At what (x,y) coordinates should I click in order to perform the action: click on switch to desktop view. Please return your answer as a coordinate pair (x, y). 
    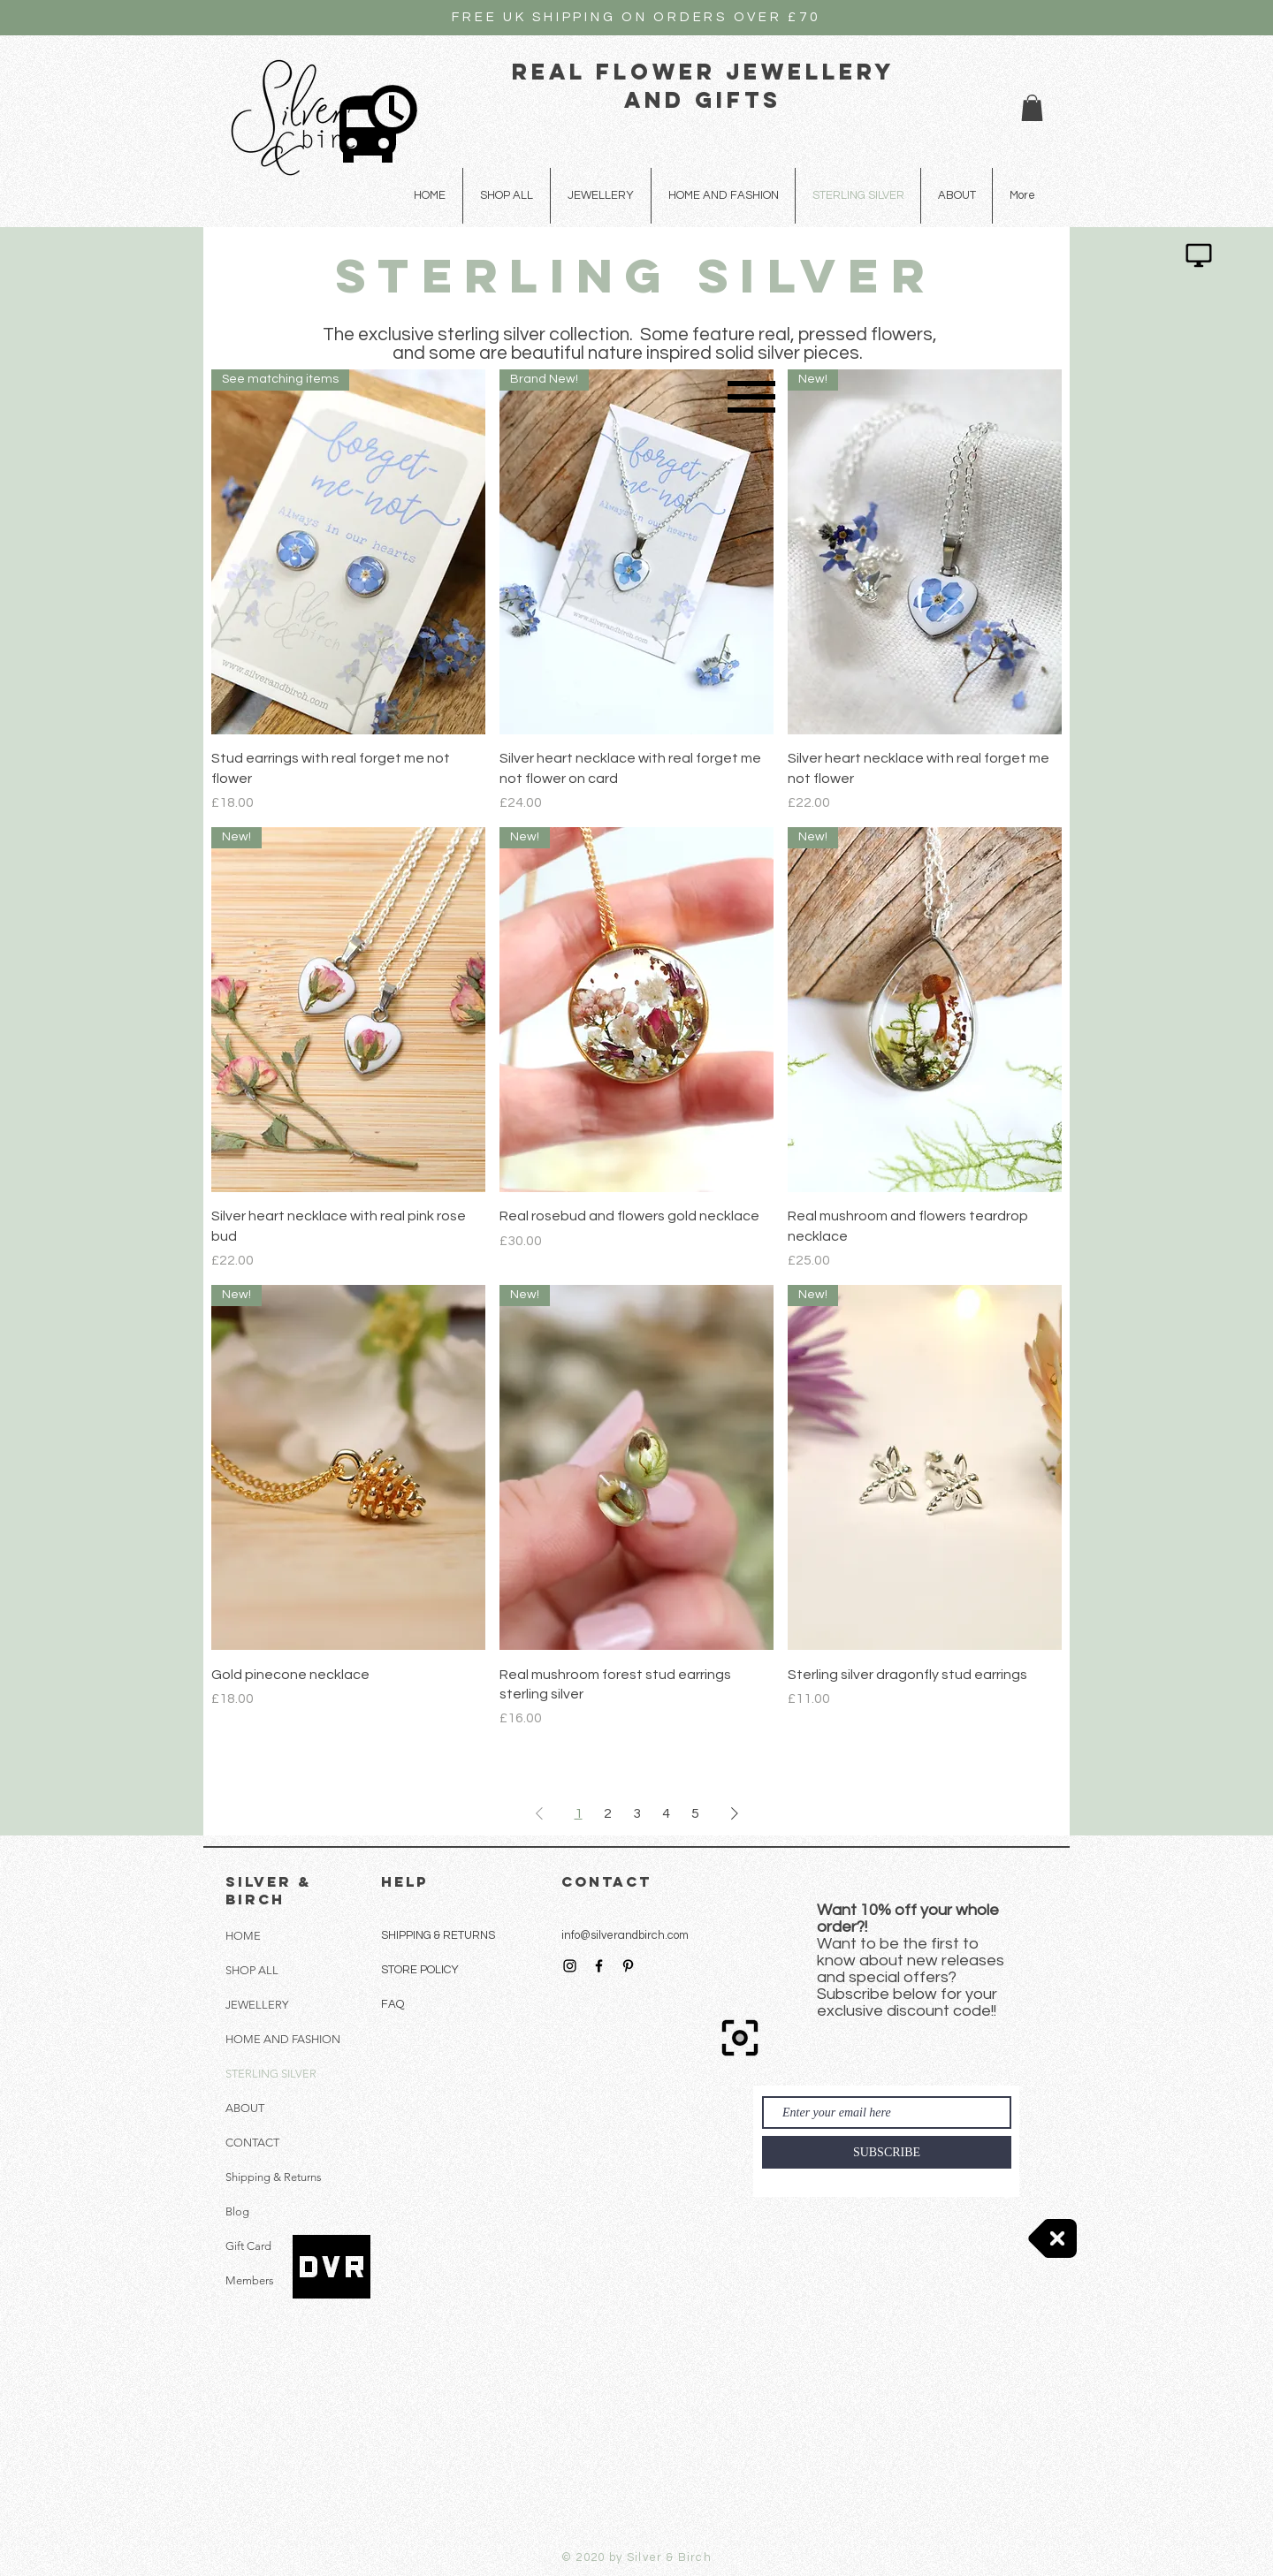
    Looking at the image, I should click on (1199, 255).